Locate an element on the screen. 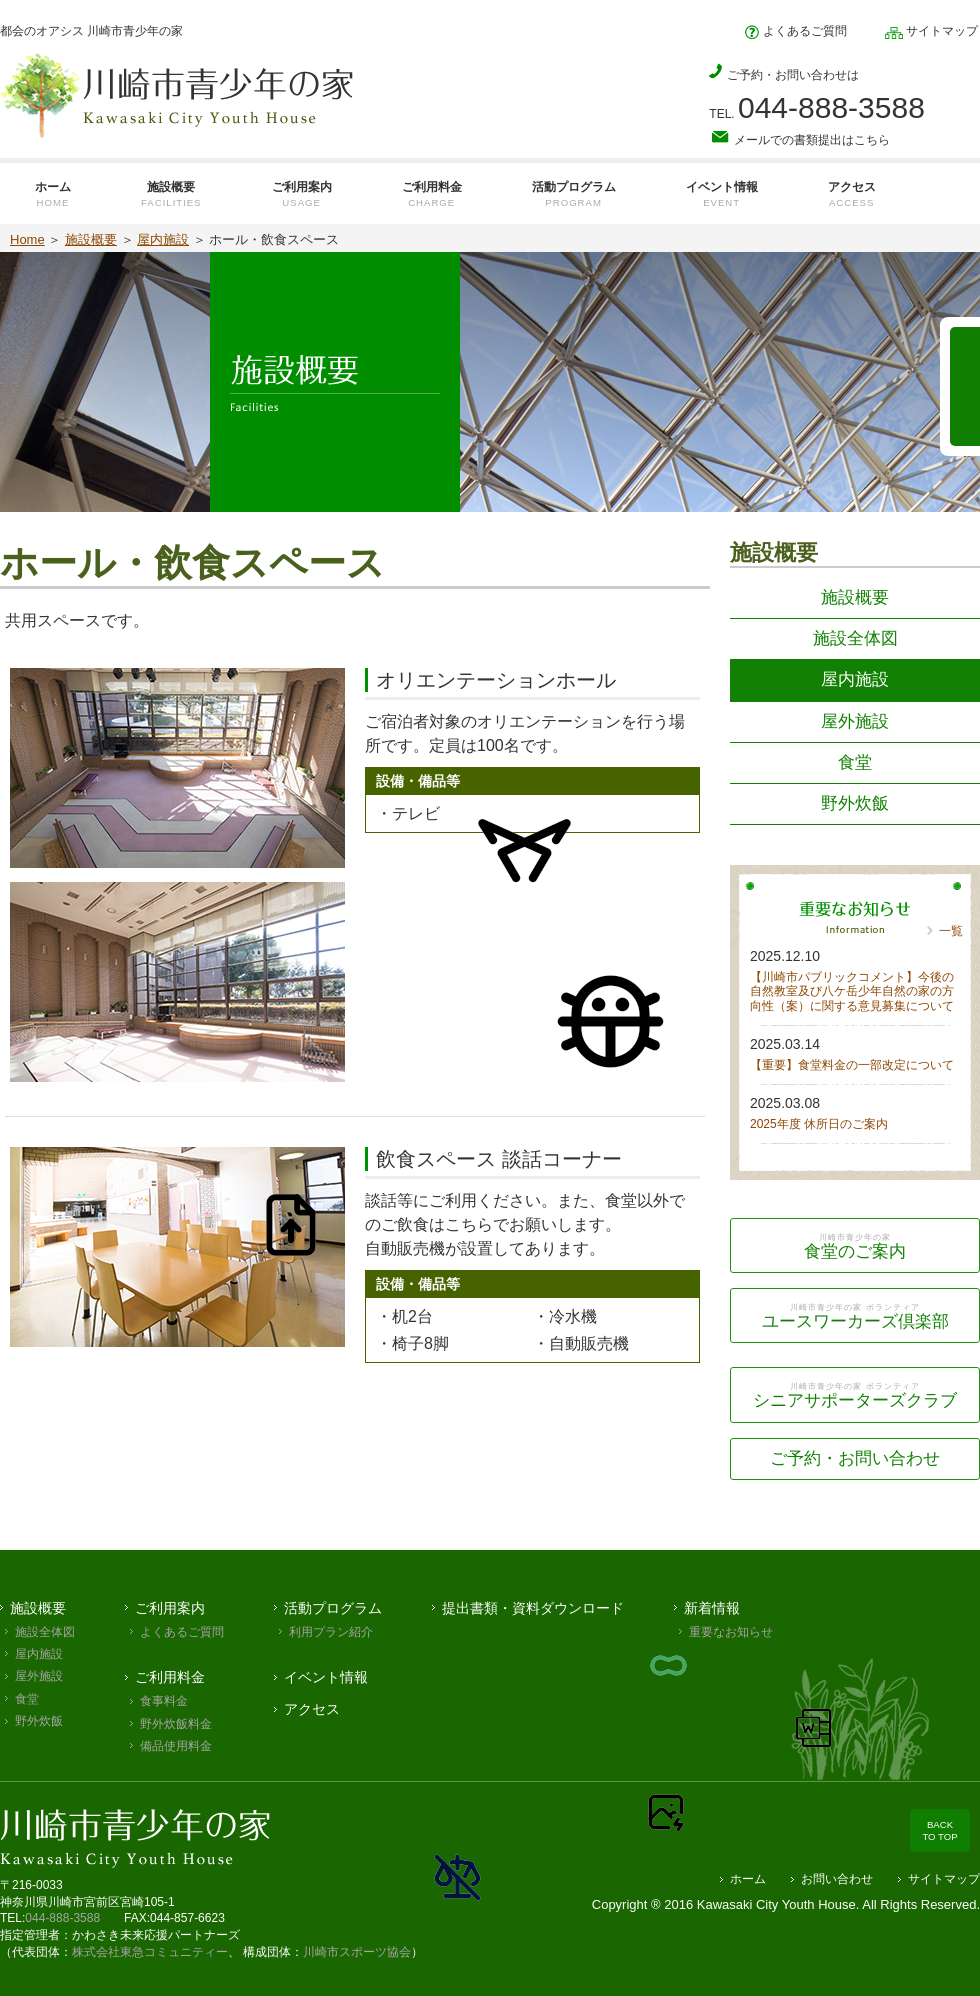 The height and width of the screenshot is (1996, 980). upload a file from your device is located at coordinates (291, 1225).